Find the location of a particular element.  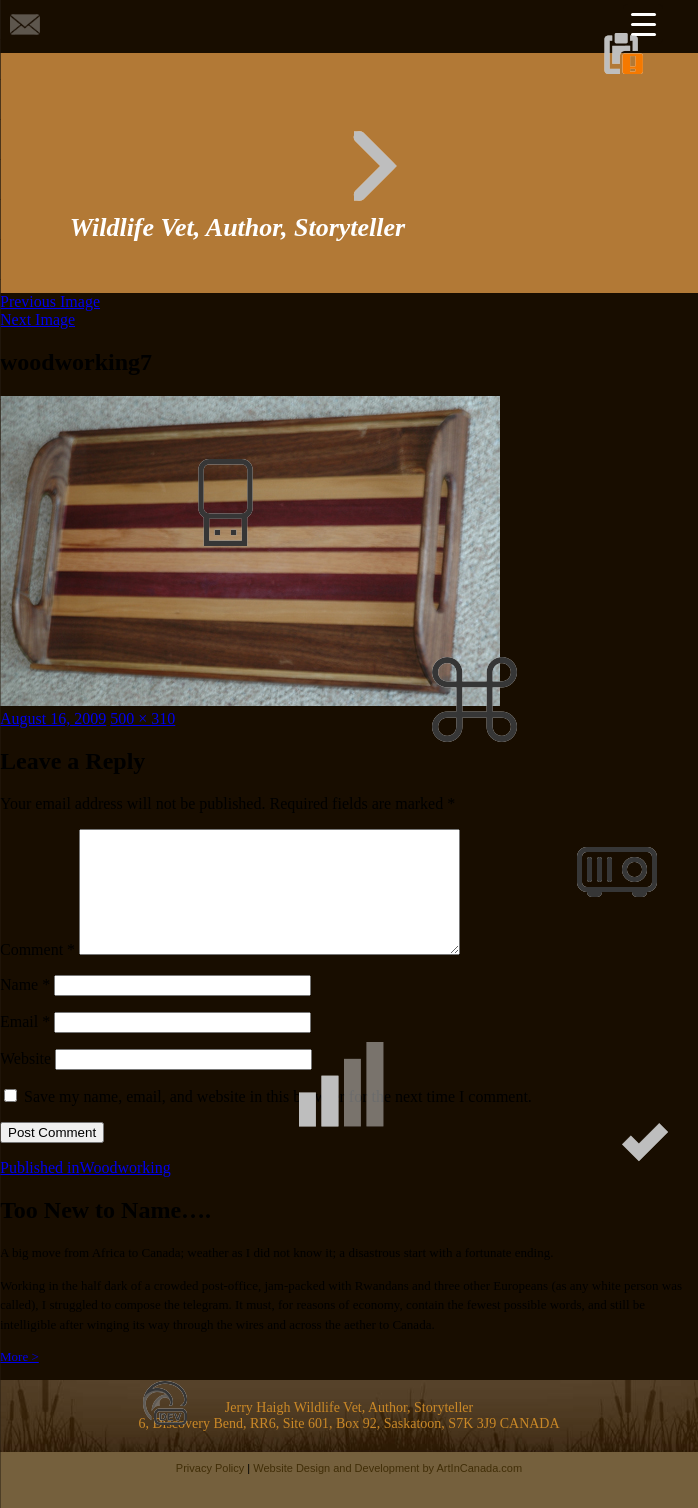

connect to an external projector or display is located at coordinates (617, 872).